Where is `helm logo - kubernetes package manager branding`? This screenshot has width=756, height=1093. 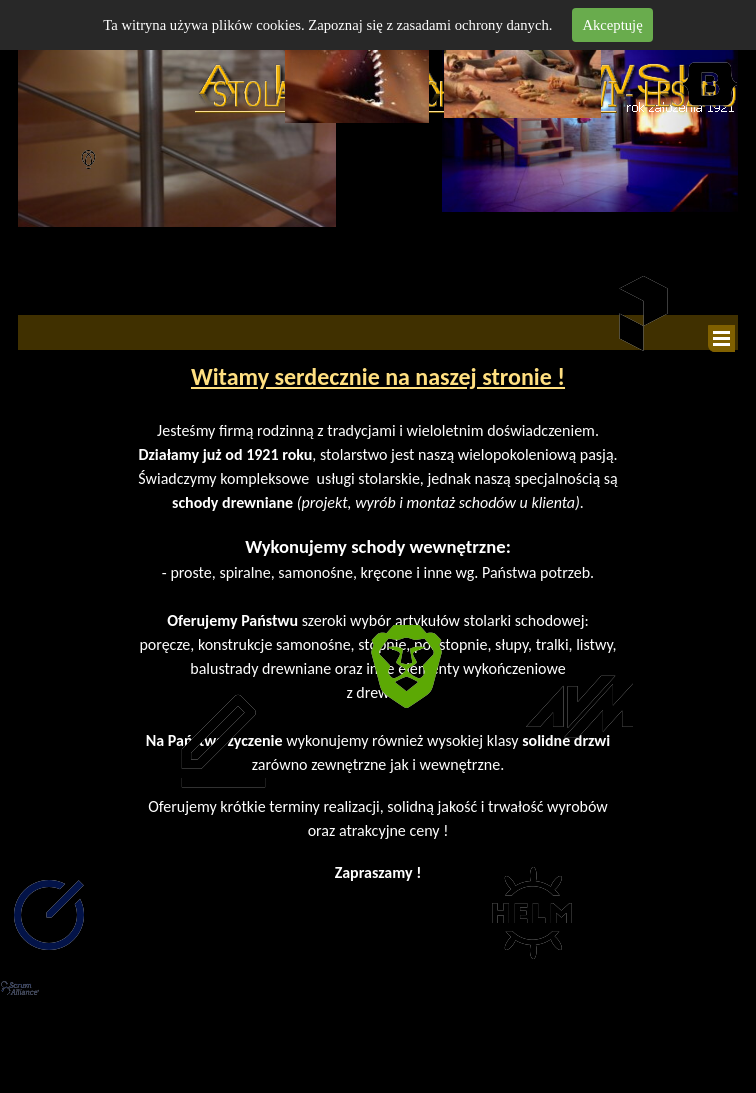 helm logo - kubernetes package manager branding is located at coordinates (532, 913).